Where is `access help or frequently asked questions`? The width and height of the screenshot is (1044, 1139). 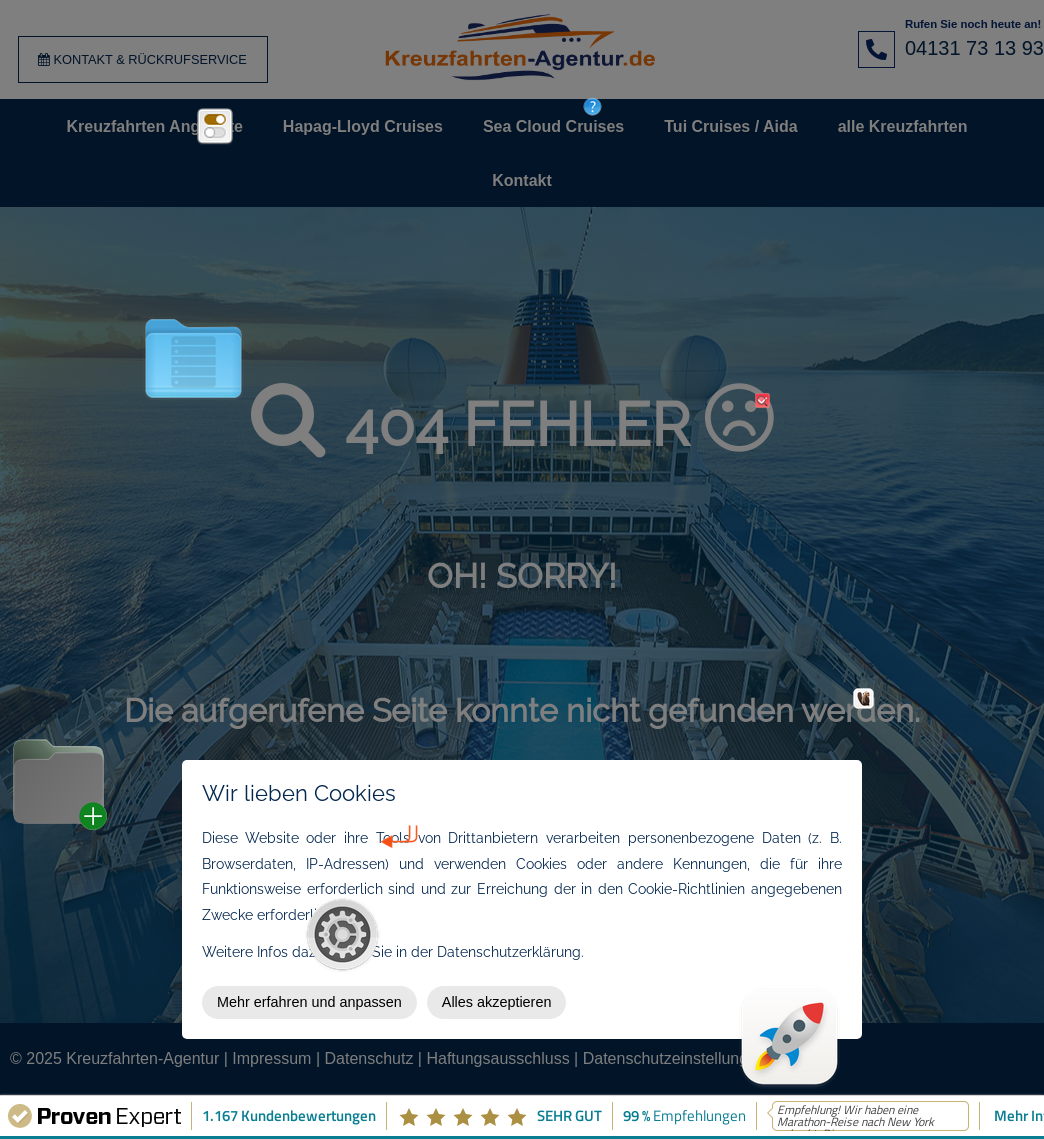
access help or frequently asked questions is located at coordinates (592, 106).